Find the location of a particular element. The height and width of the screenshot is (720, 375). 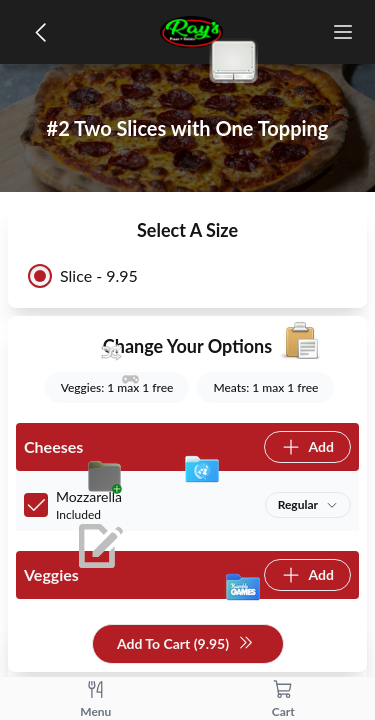

open humble games folder is located at coordinates (243, 588).